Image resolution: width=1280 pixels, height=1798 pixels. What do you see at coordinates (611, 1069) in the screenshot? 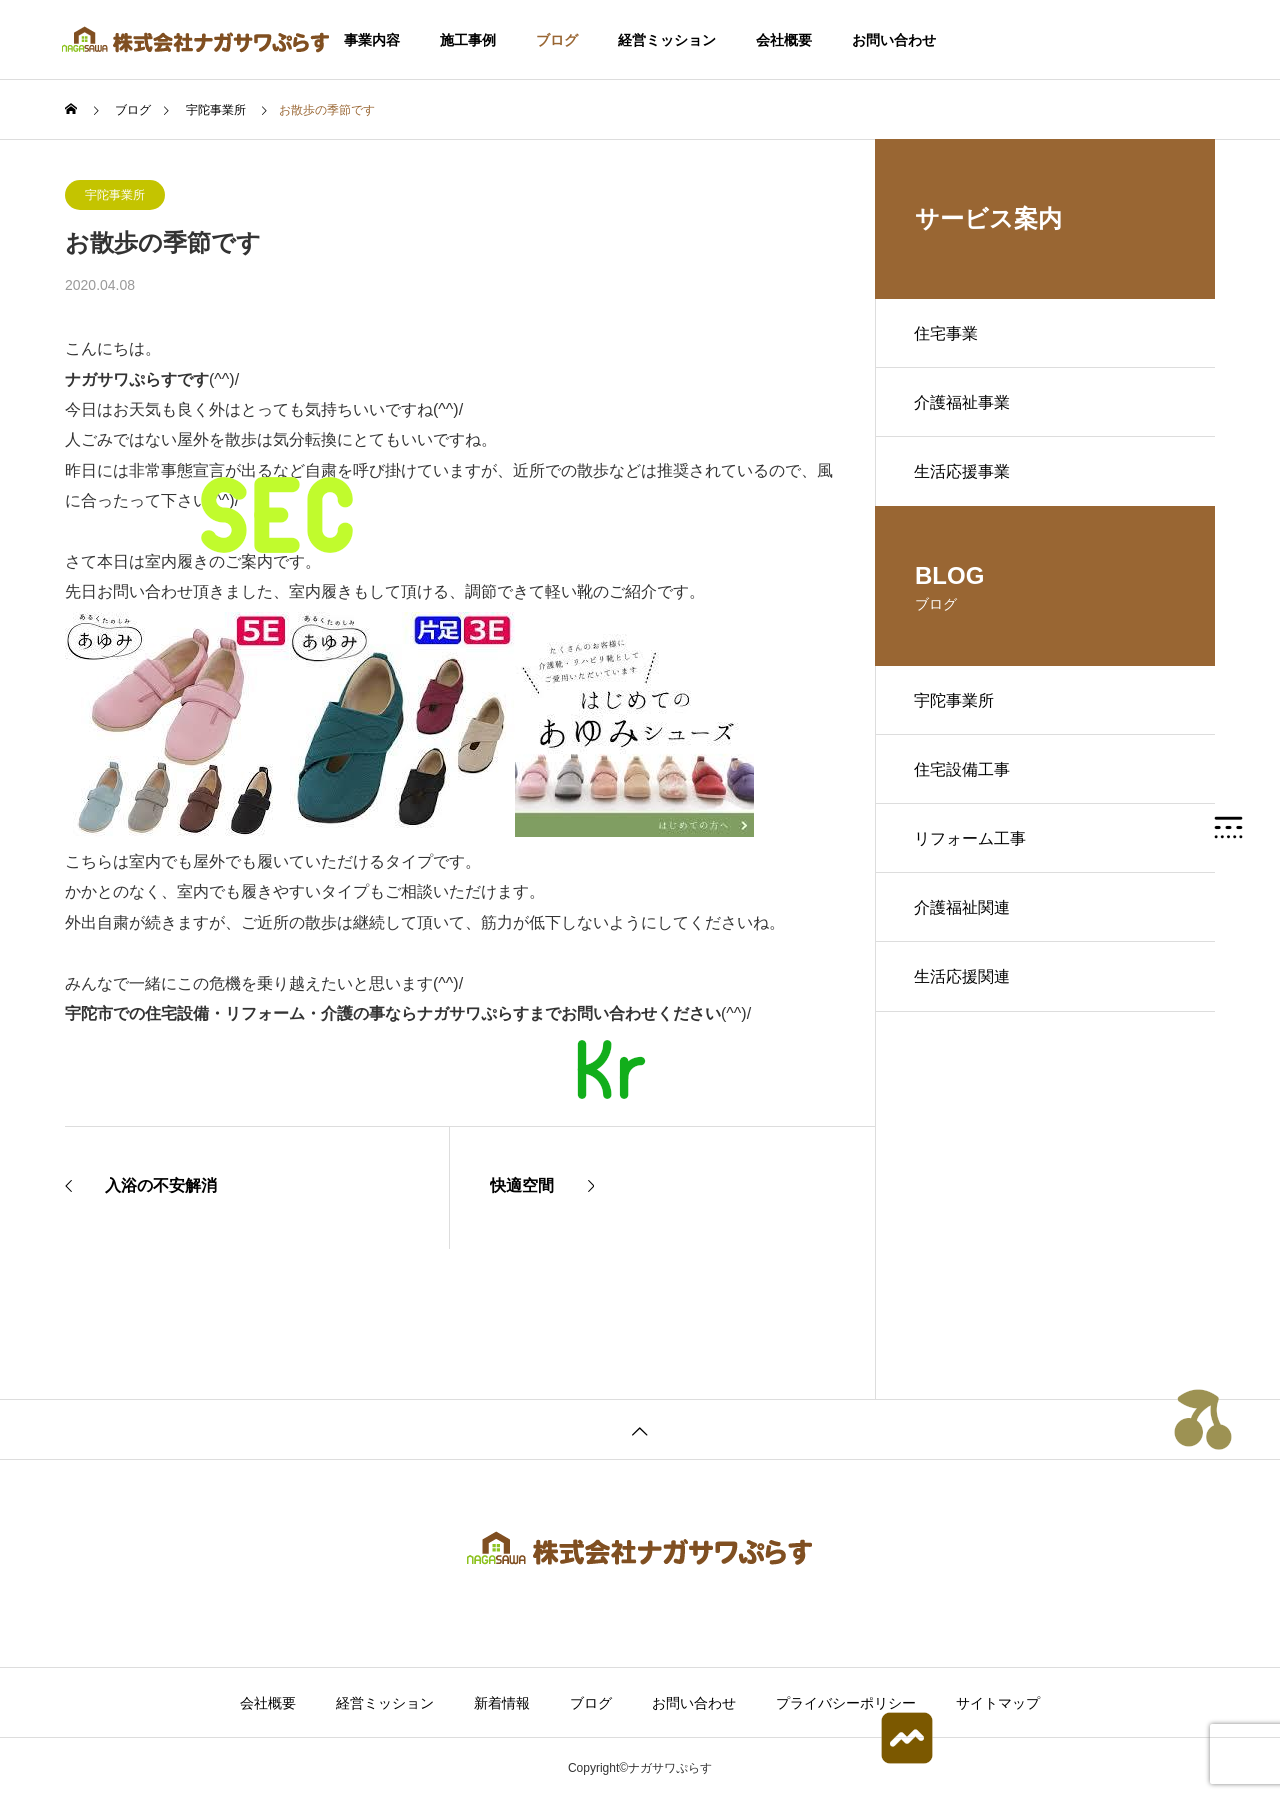
I see `indicates swedish krona currency` at bounding box center [611, 1069].